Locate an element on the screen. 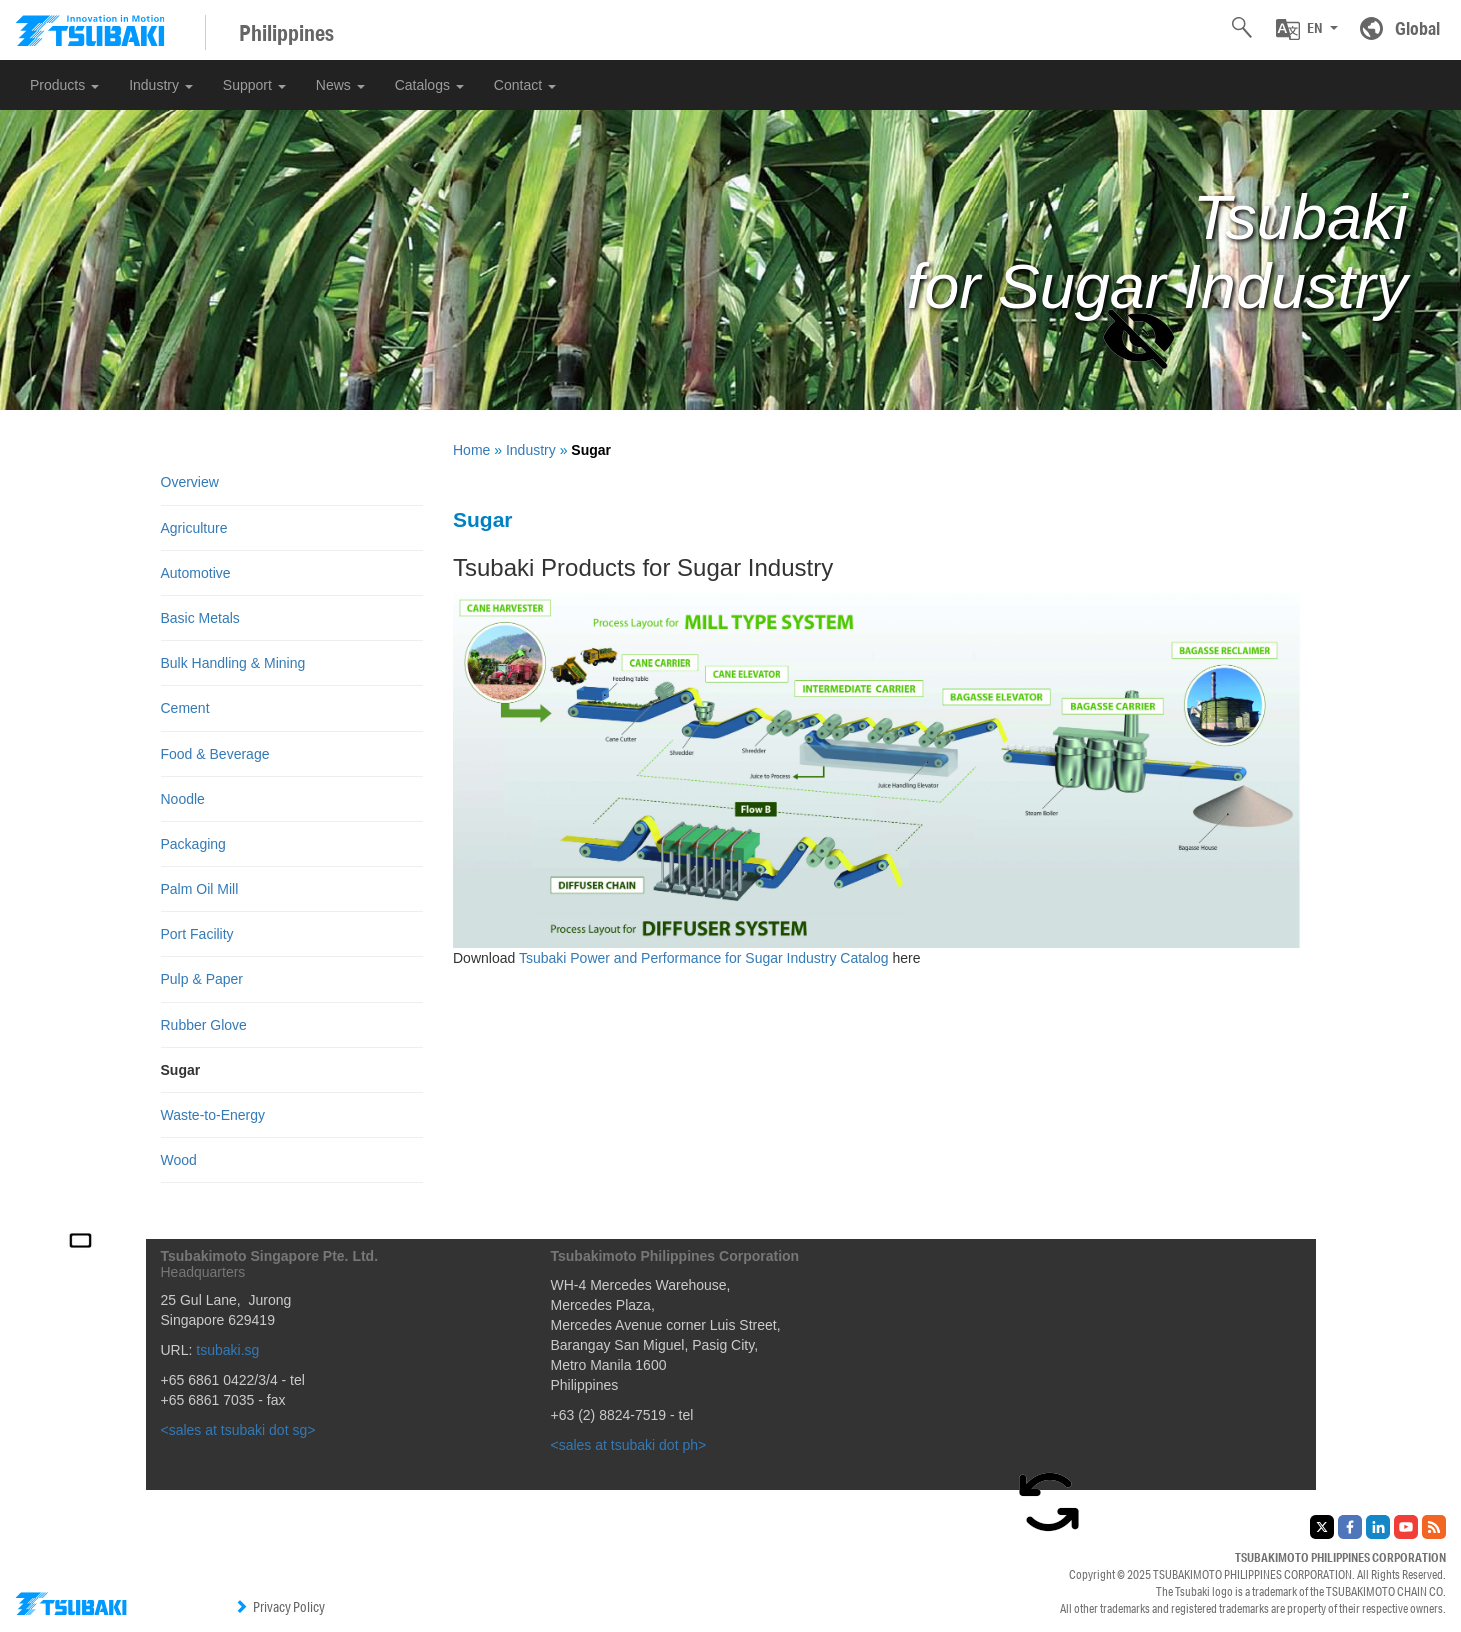  refresh or reload content is located at coordinates (1049, 1502).